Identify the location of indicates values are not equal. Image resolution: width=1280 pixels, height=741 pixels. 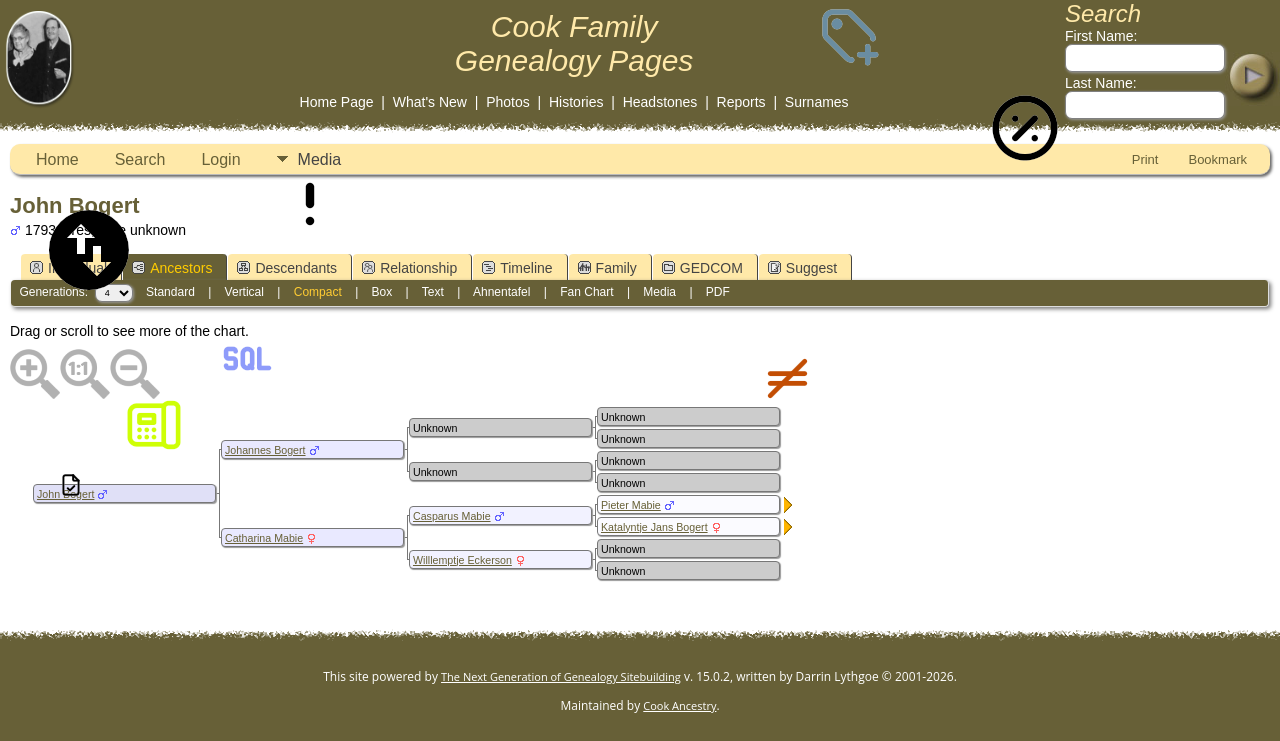
(787, 378).